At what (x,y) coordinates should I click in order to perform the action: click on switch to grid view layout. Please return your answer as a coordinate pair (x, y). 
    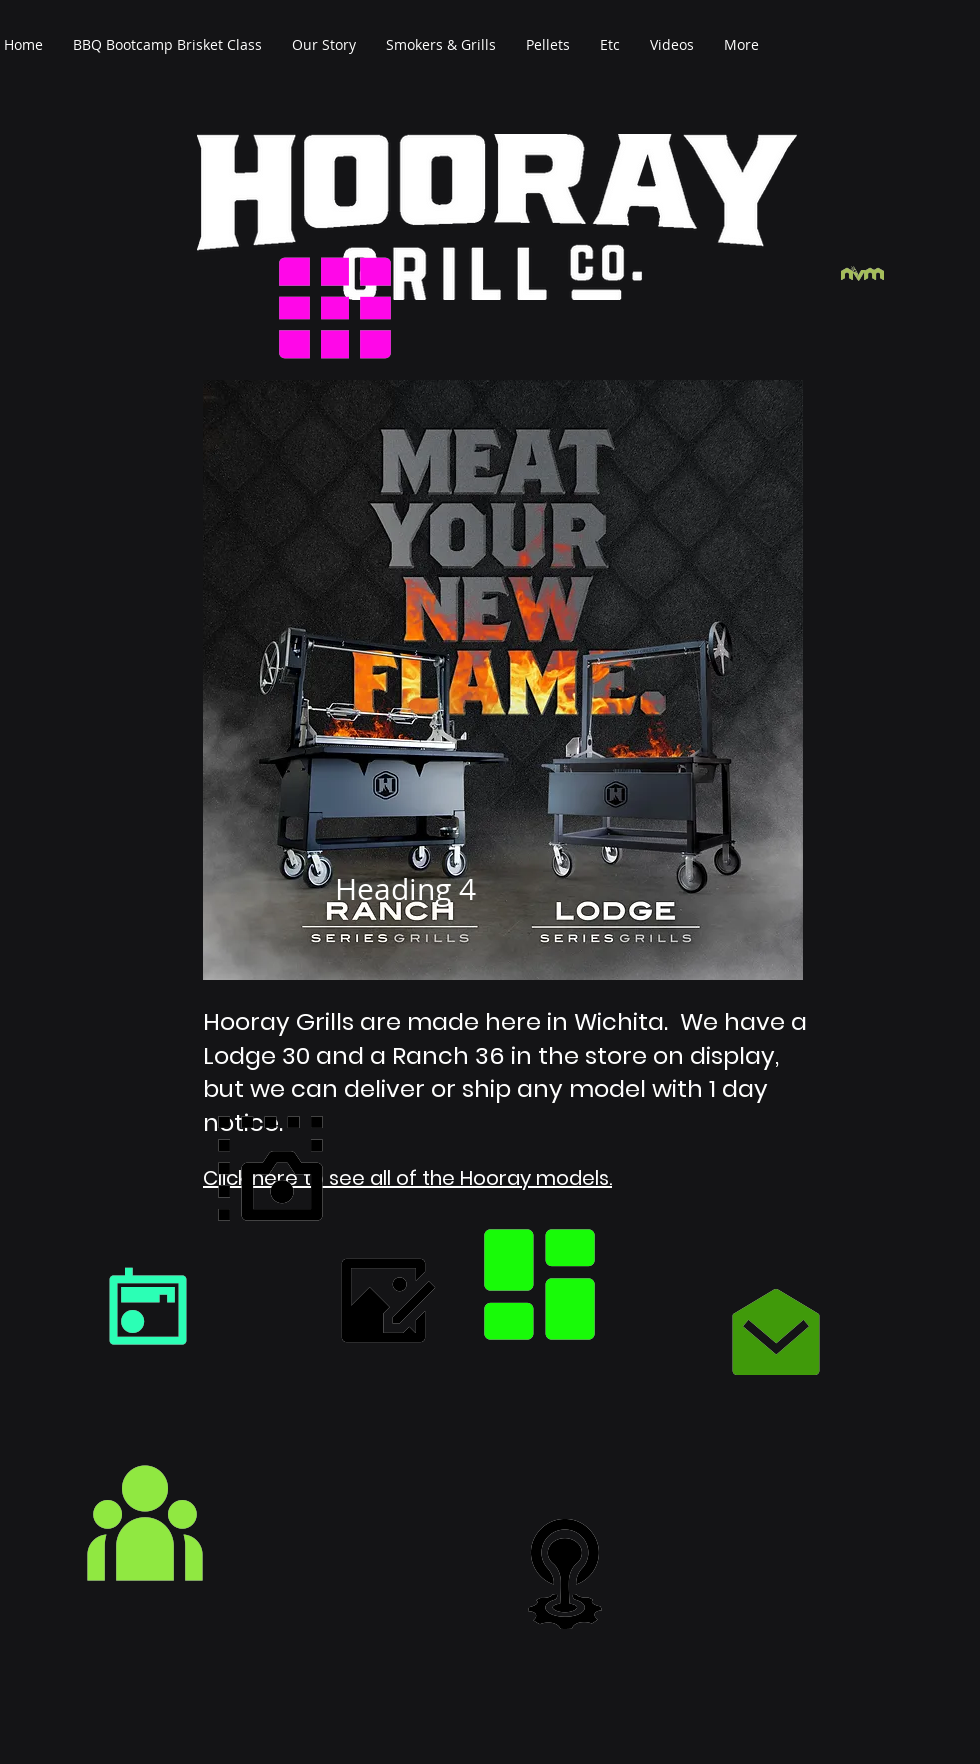
    Looking at the image, I should click on (335, 308).